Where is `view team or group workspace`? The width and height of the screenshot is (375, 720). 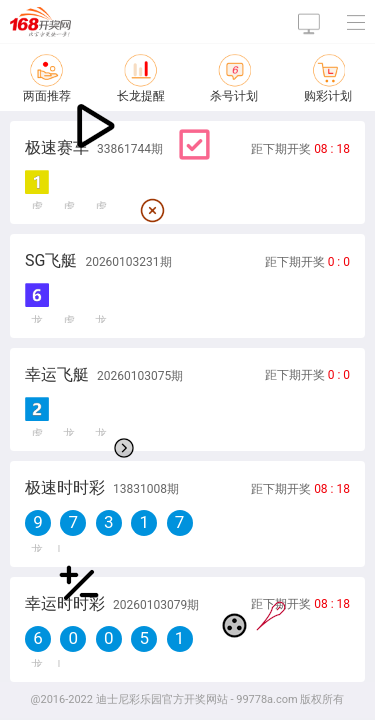 view team or group workspace is located at coordinates (234, 625).